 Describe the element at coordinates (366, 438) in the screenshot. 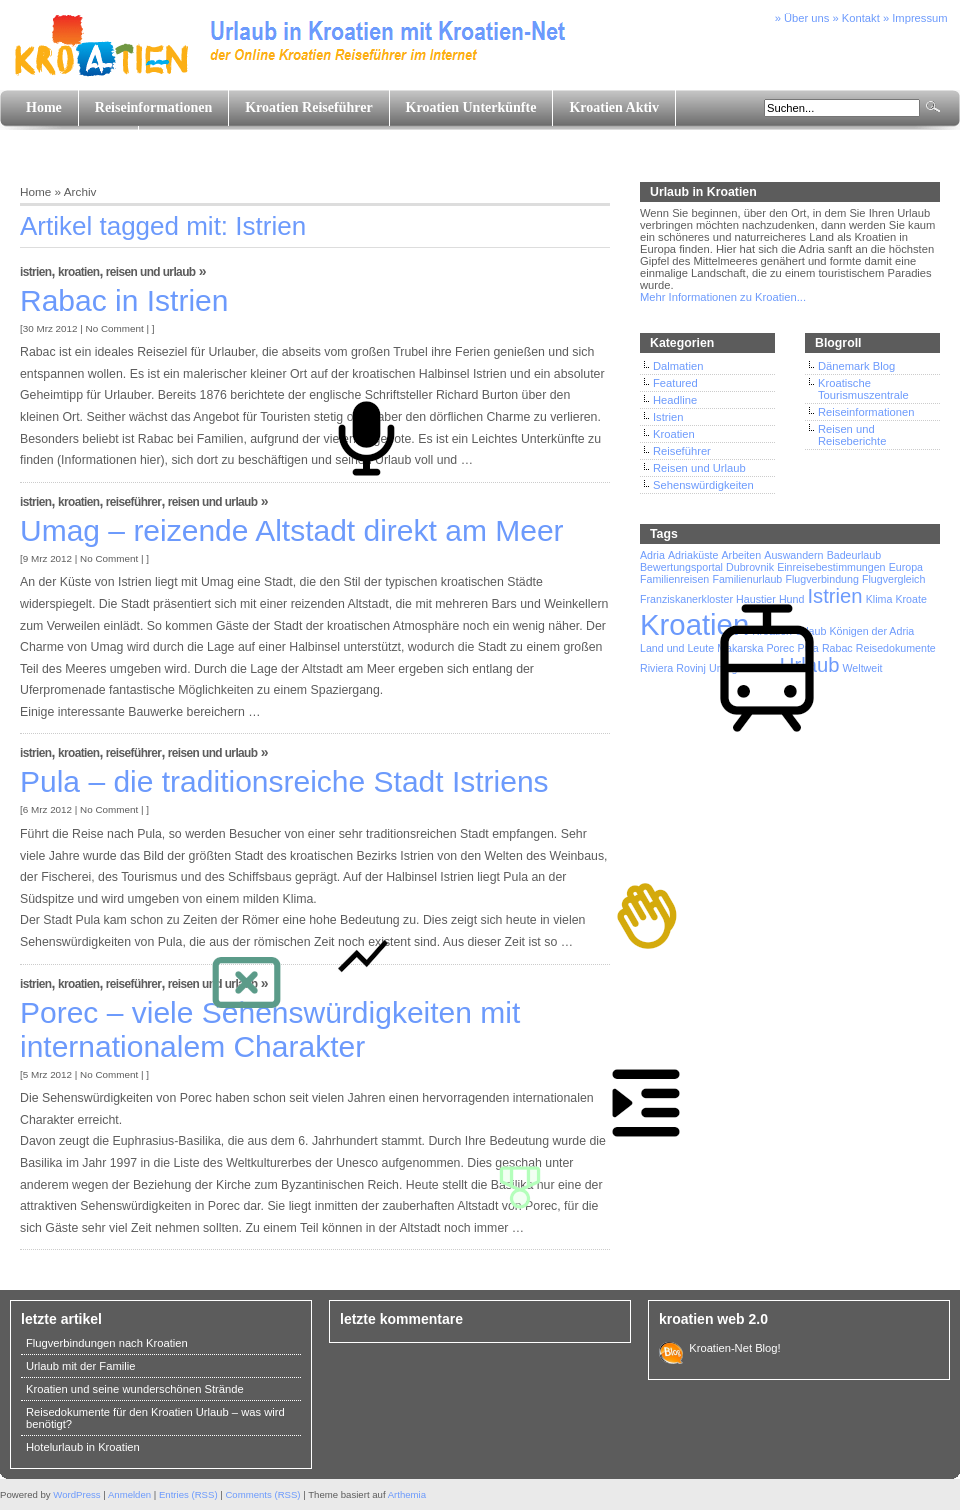

I see `tap to start voice recording` at that location.